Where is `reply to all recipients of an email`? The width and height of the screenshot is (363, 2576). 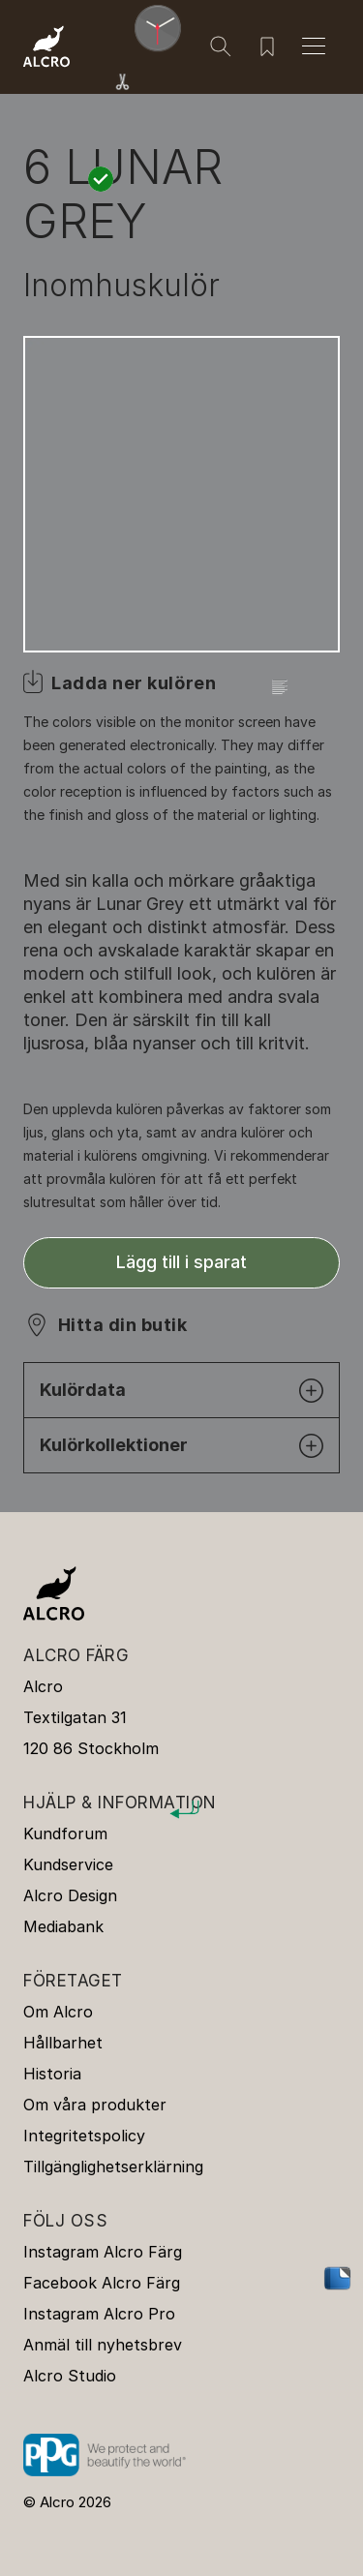 reply to all recipients of an email is located at coordinates (184, 1807).